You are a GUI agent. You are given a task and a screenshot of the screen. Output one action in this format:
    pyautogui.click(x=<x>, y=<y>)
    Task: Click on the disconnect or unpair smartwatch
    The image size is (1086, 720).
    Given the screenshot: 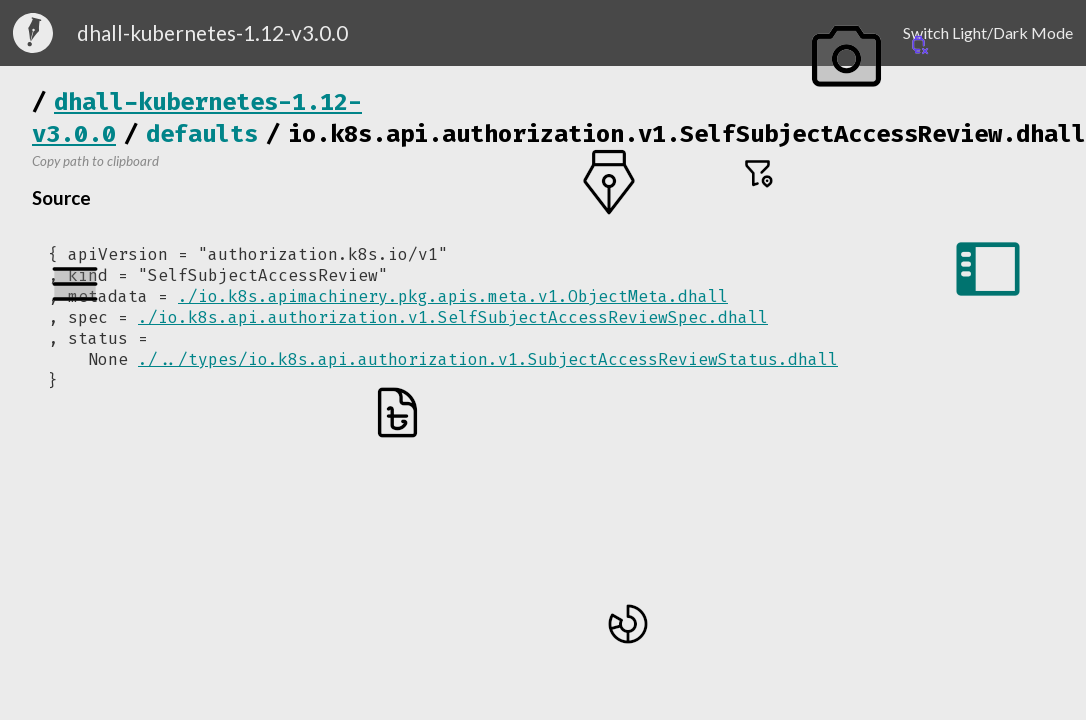 What is the action you would take?
    pyautogui.click(x=918, y=44)
    